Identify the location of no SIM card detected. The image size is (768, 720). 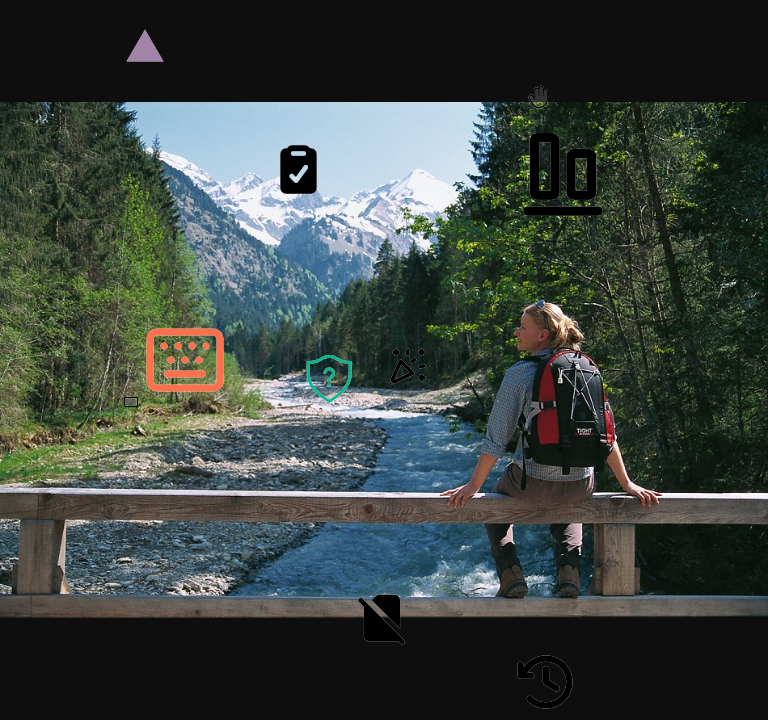
(382, 618).